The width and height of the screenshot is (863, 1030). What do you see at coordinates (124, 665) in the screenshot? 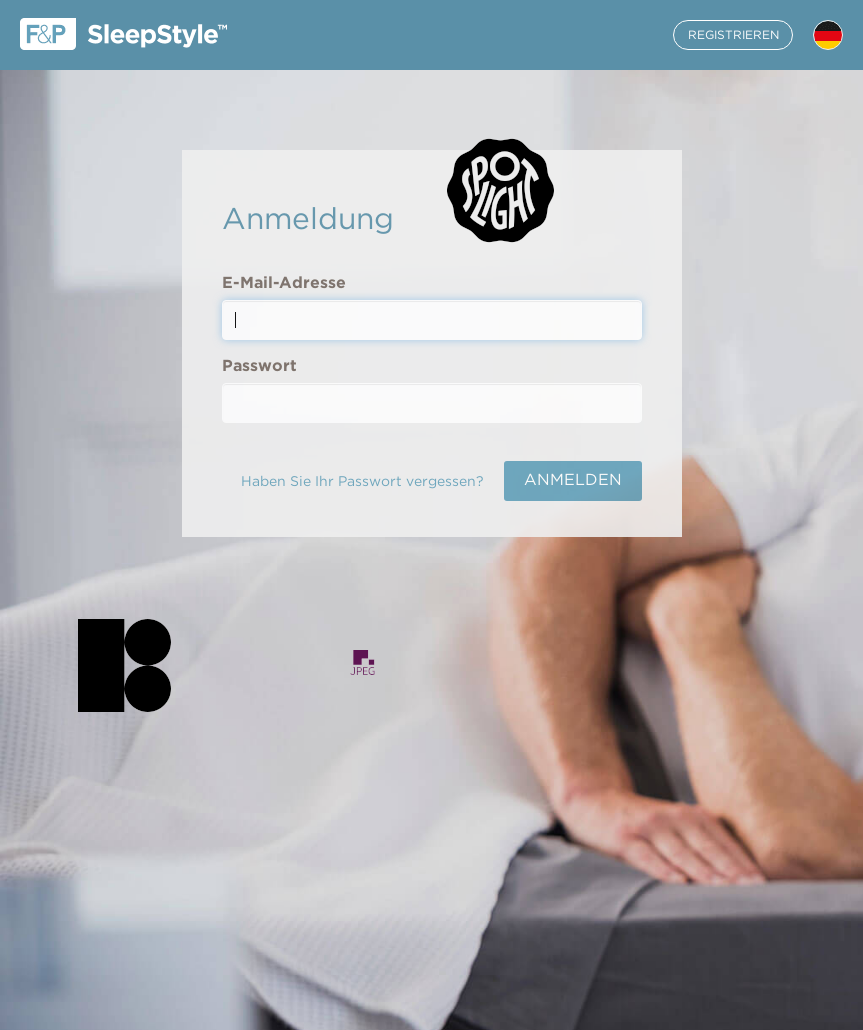
I see `icons8 logo` at bounding box center [124, 665].